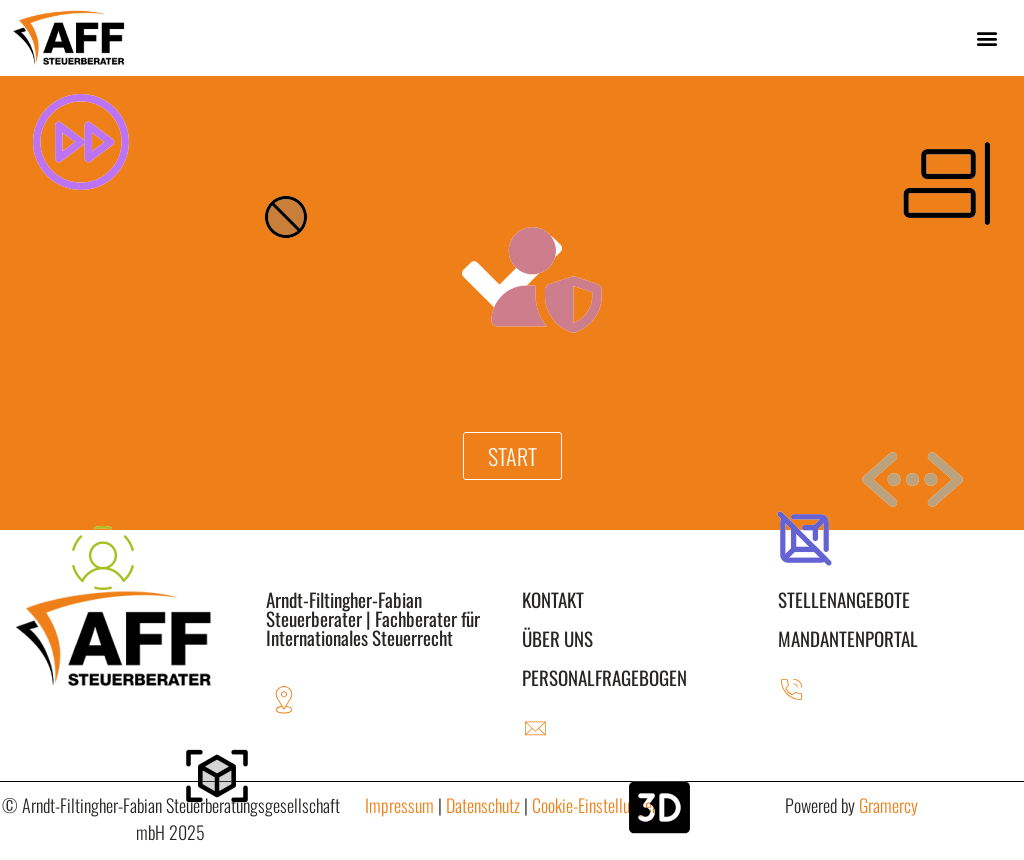 This screenshot has height=860, width=1024. I want to click on switch to 3D view mode, so click(659, 807).